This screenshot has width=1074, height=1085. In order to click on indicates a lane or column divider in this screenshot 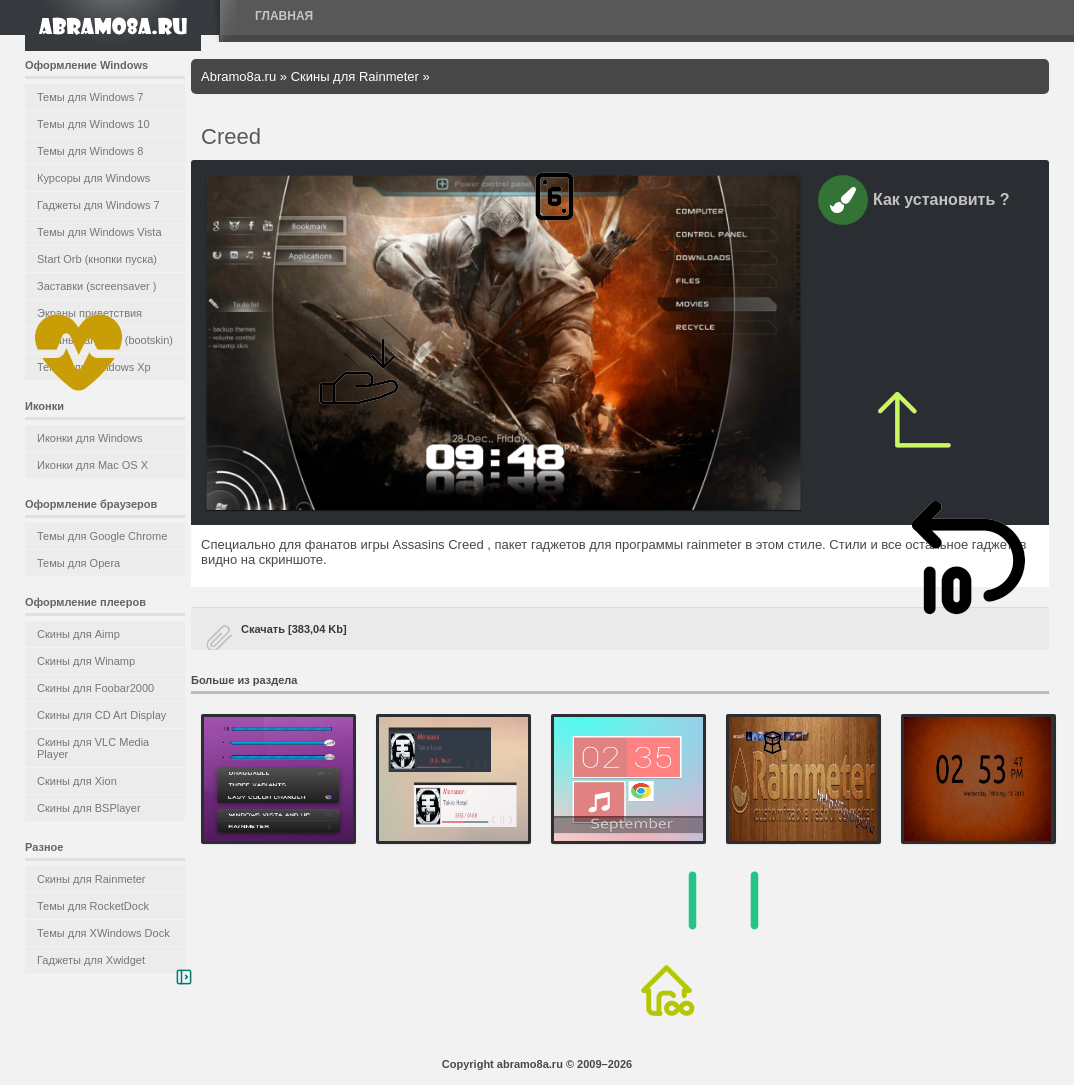, I will do `click(723, 898)`.